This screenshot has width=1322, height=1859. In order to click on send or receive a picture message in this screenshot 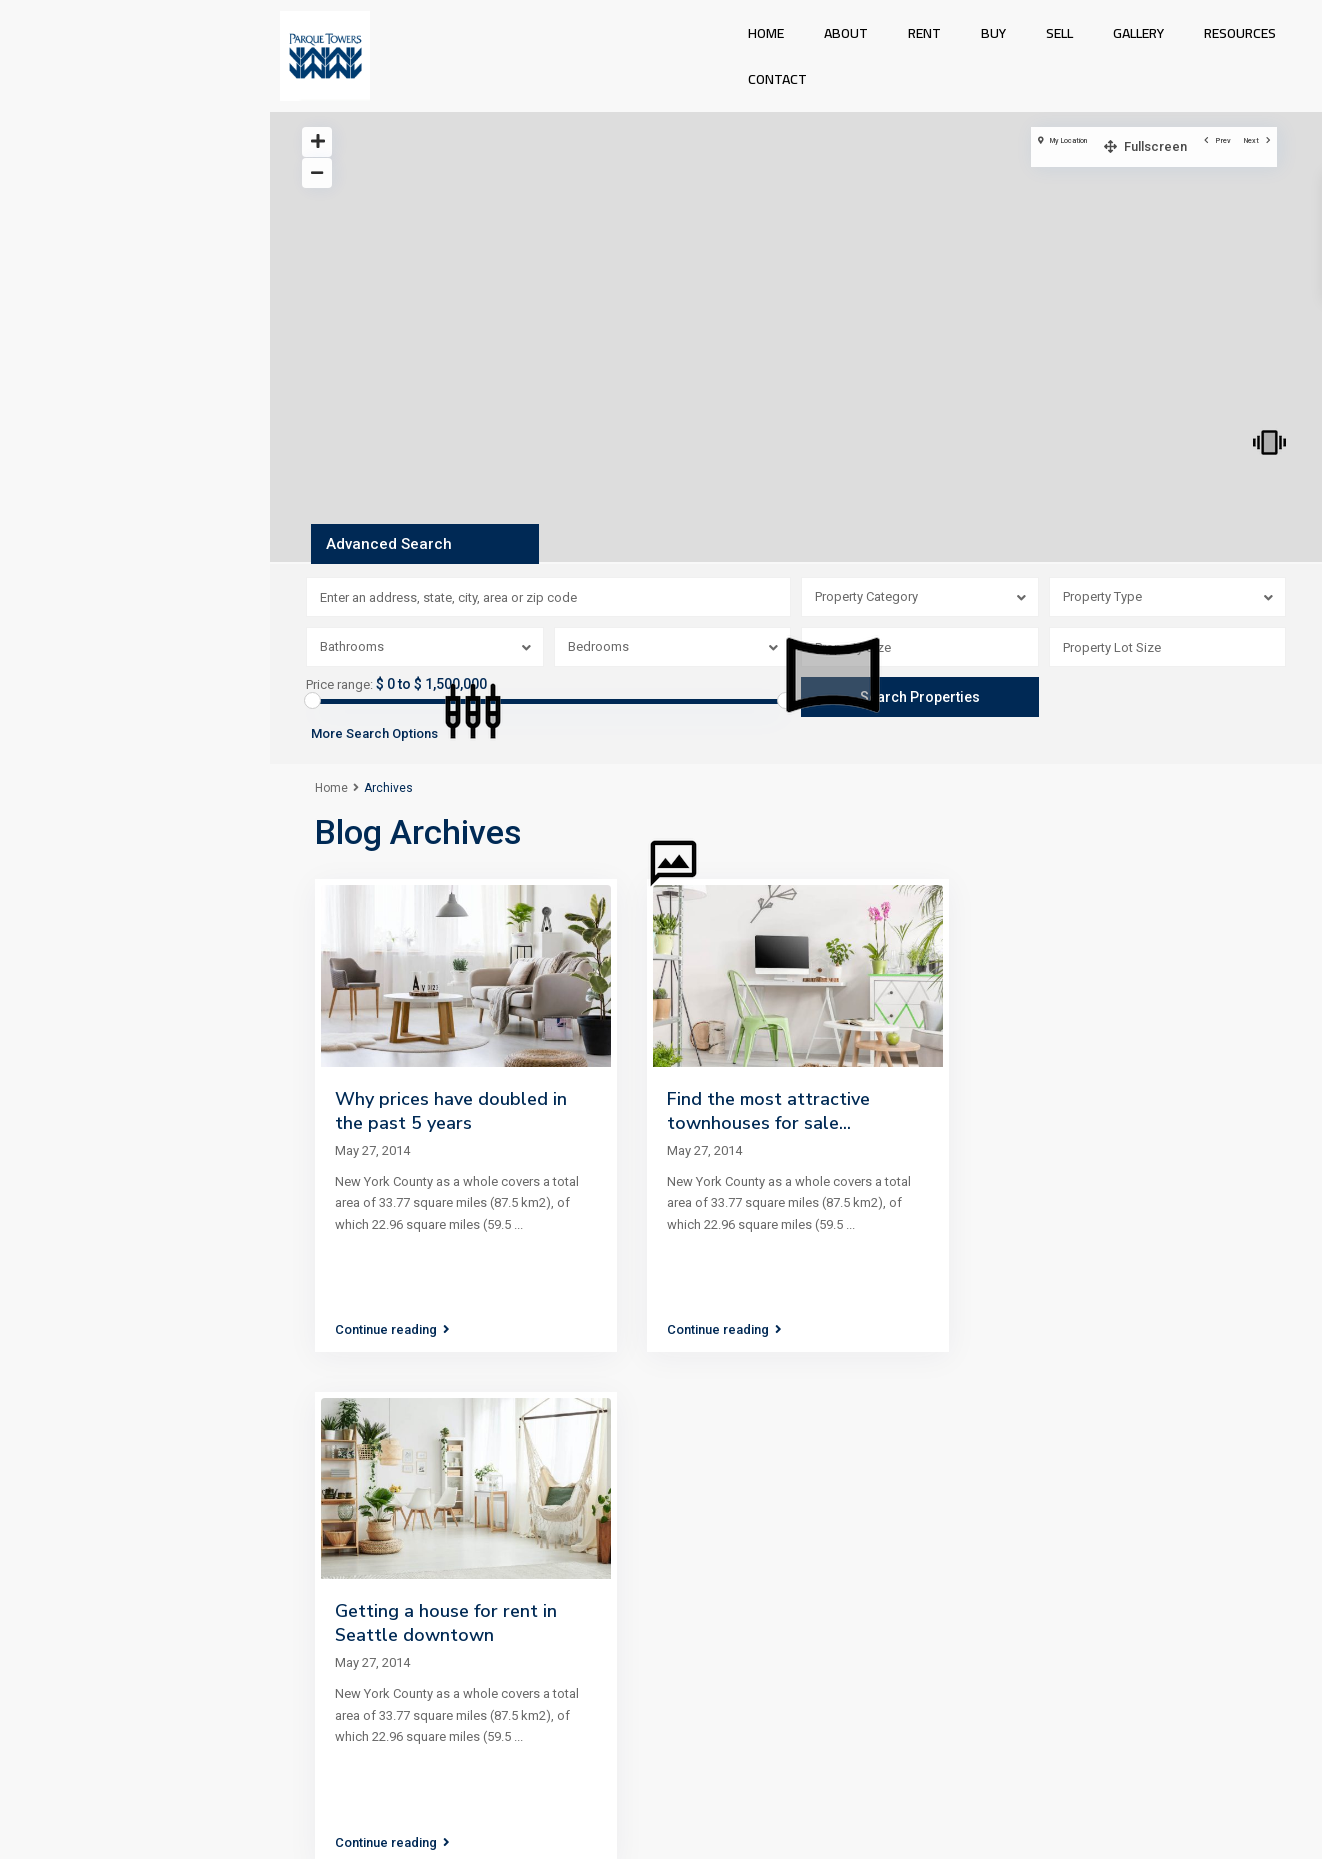, I will do `click(673, 863)`.